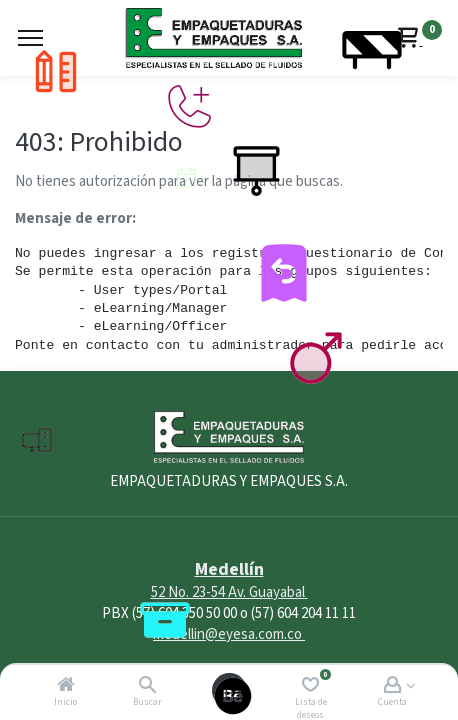 Image resolution: width=458 pixels, height=720 pixels. Describe the element at coordinates (37, 440) in the screenshot. I see `access desktop or PC settings` at that location.